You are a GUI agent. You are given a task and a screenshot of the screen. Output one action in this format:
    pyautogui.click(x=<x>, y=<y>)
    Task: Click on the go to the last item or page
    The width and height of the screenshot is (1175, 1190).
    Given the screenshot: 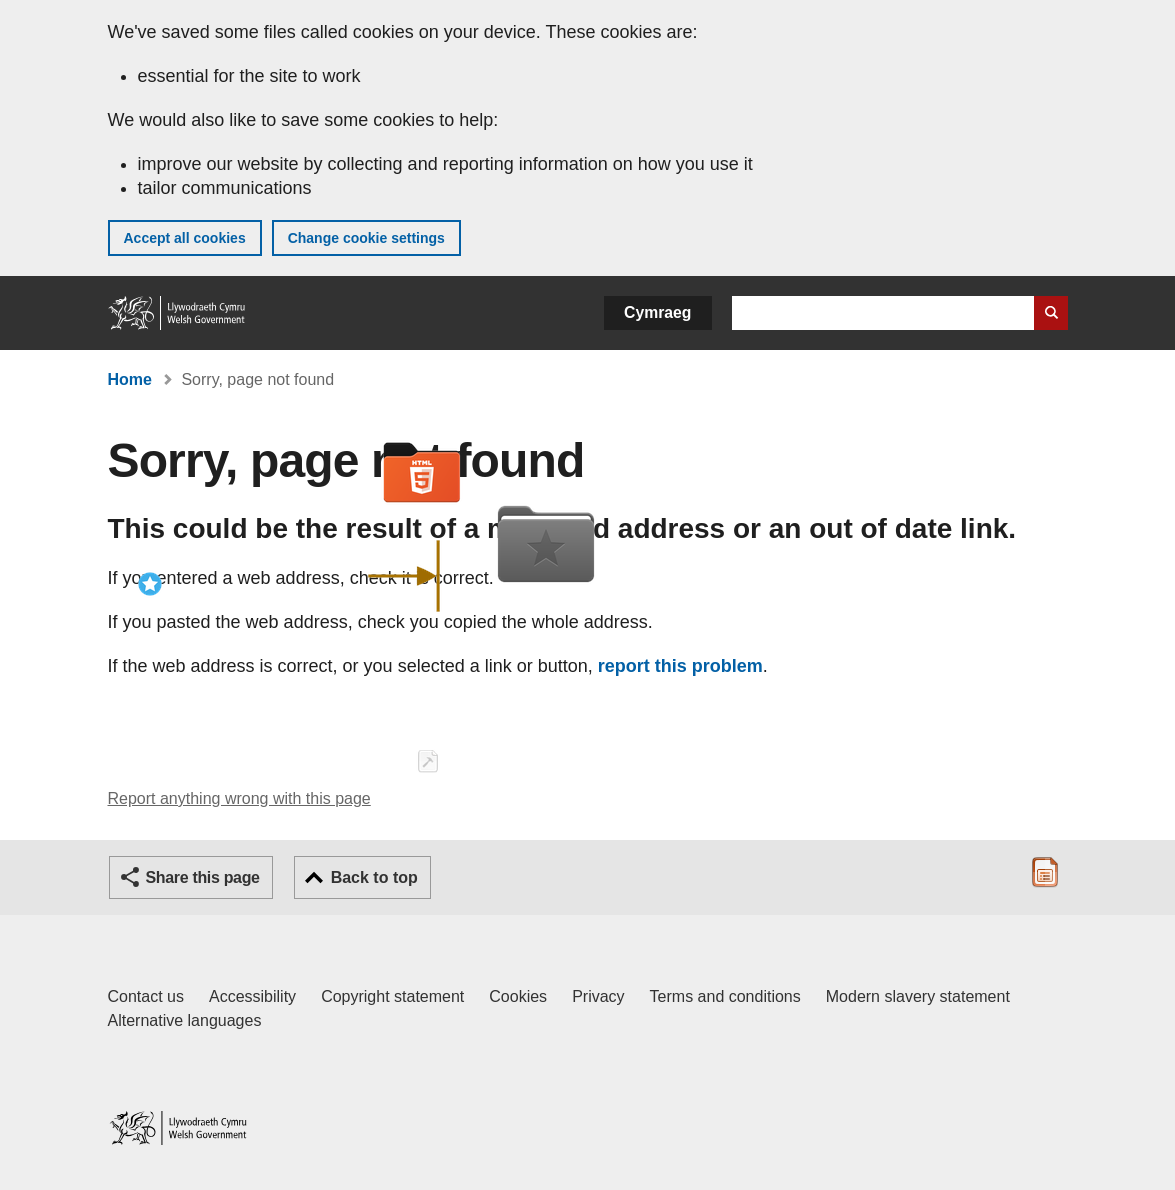 What is the action you would take?
    pyautogui.click(x=404, y=576)
    